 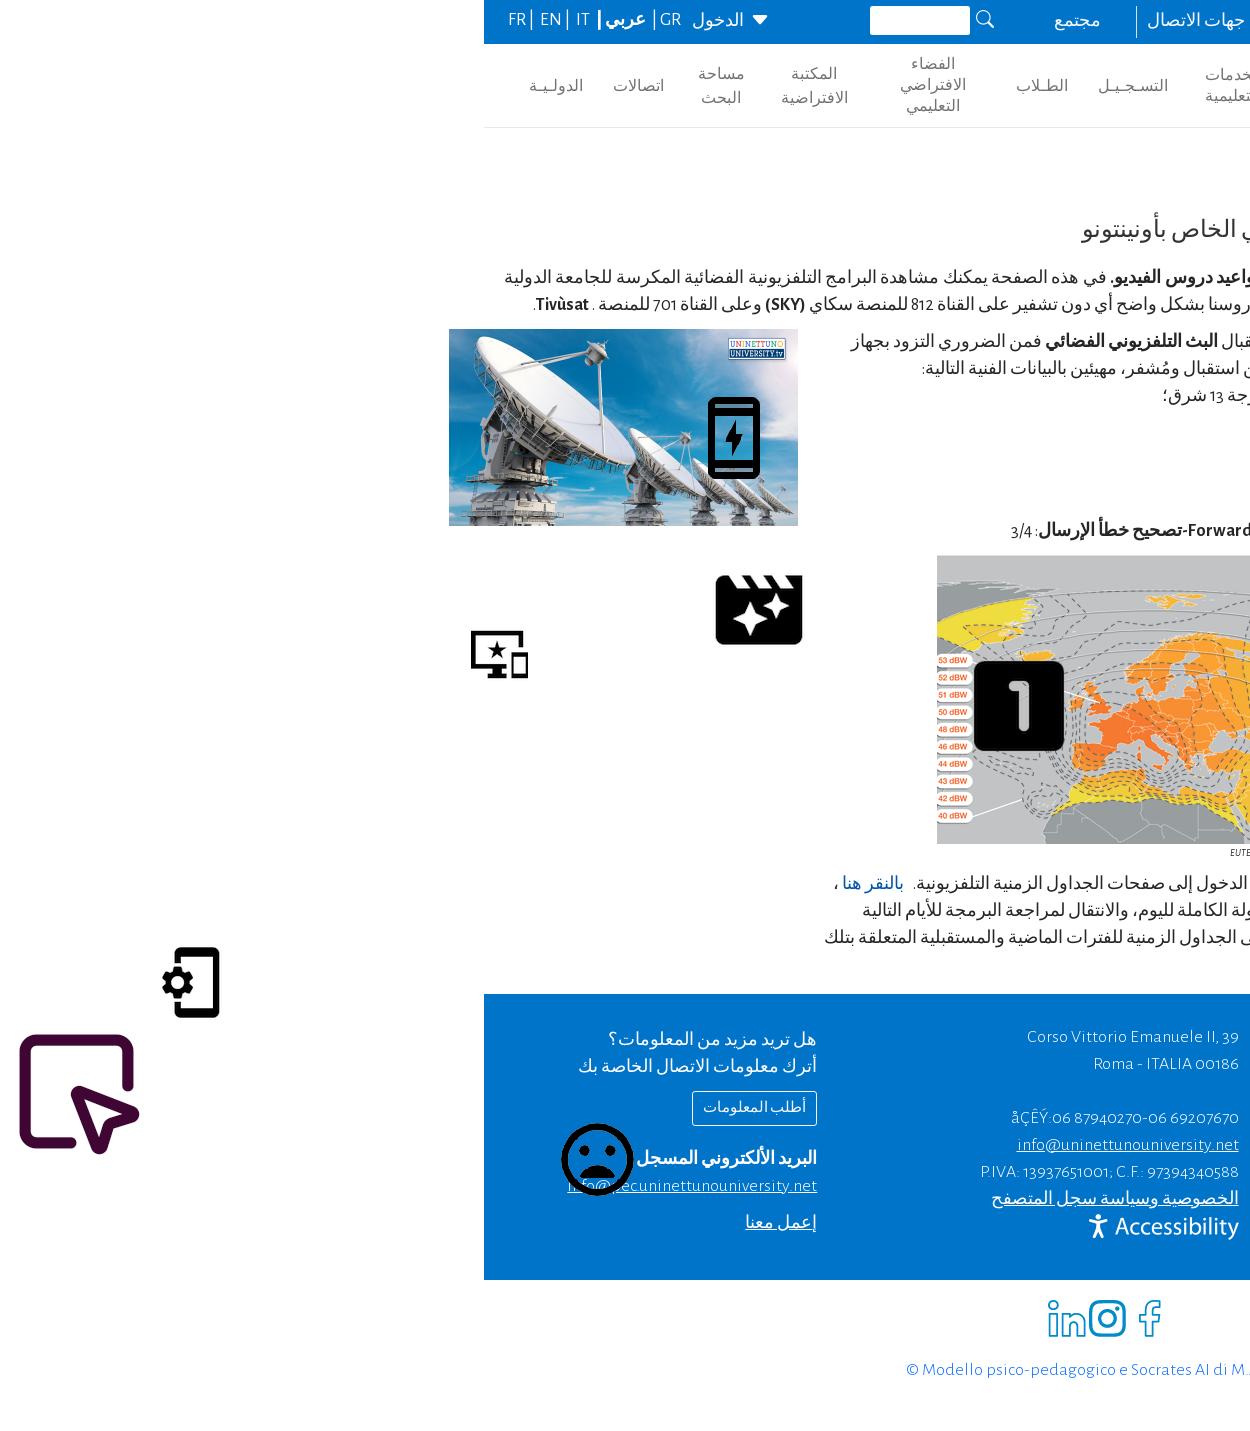 I want to click on find nearby electric vehicle charging stations, so click(x=734, y=438).